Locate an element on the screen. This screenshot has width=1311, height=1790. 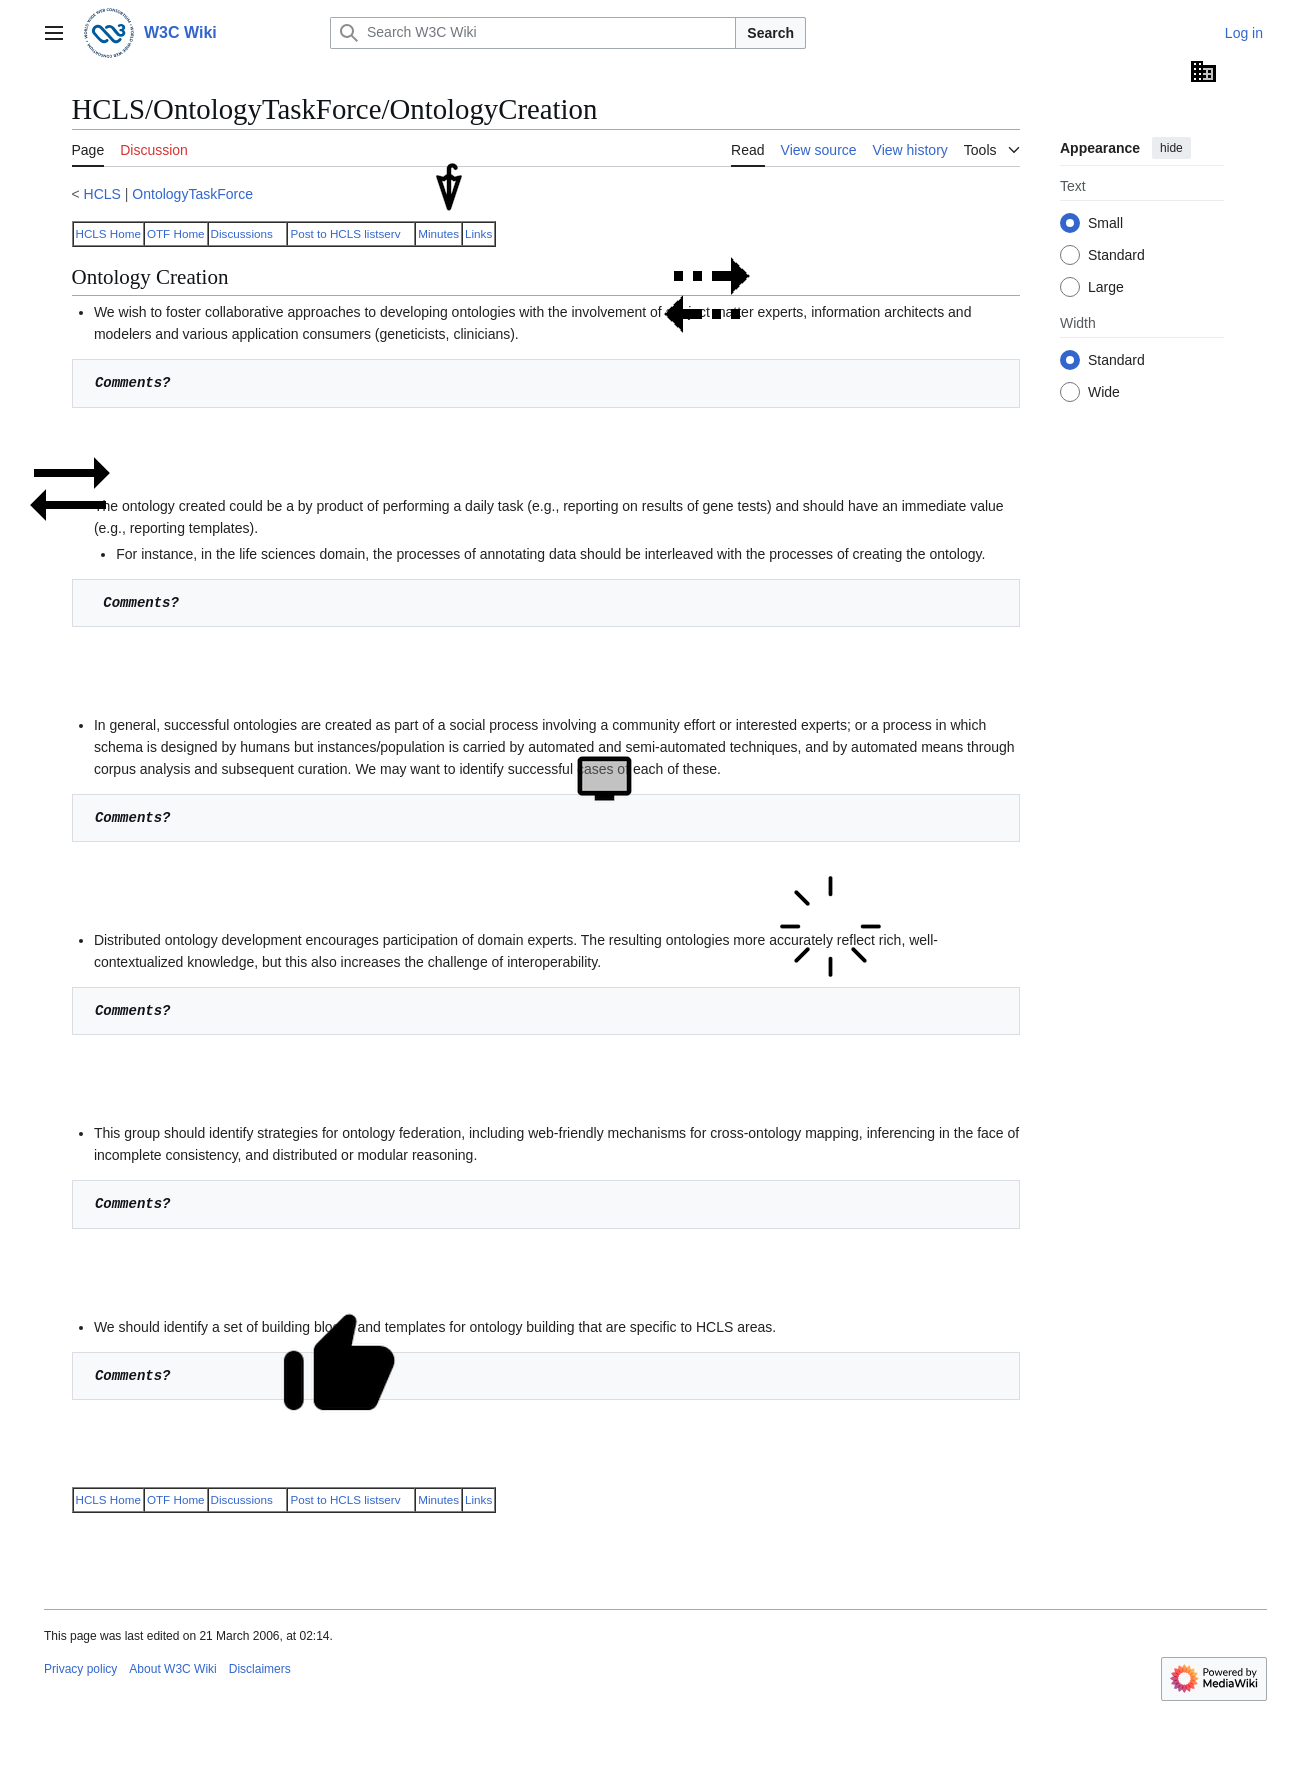
sync data between devices or accounts is located at coordinates (70, 489).